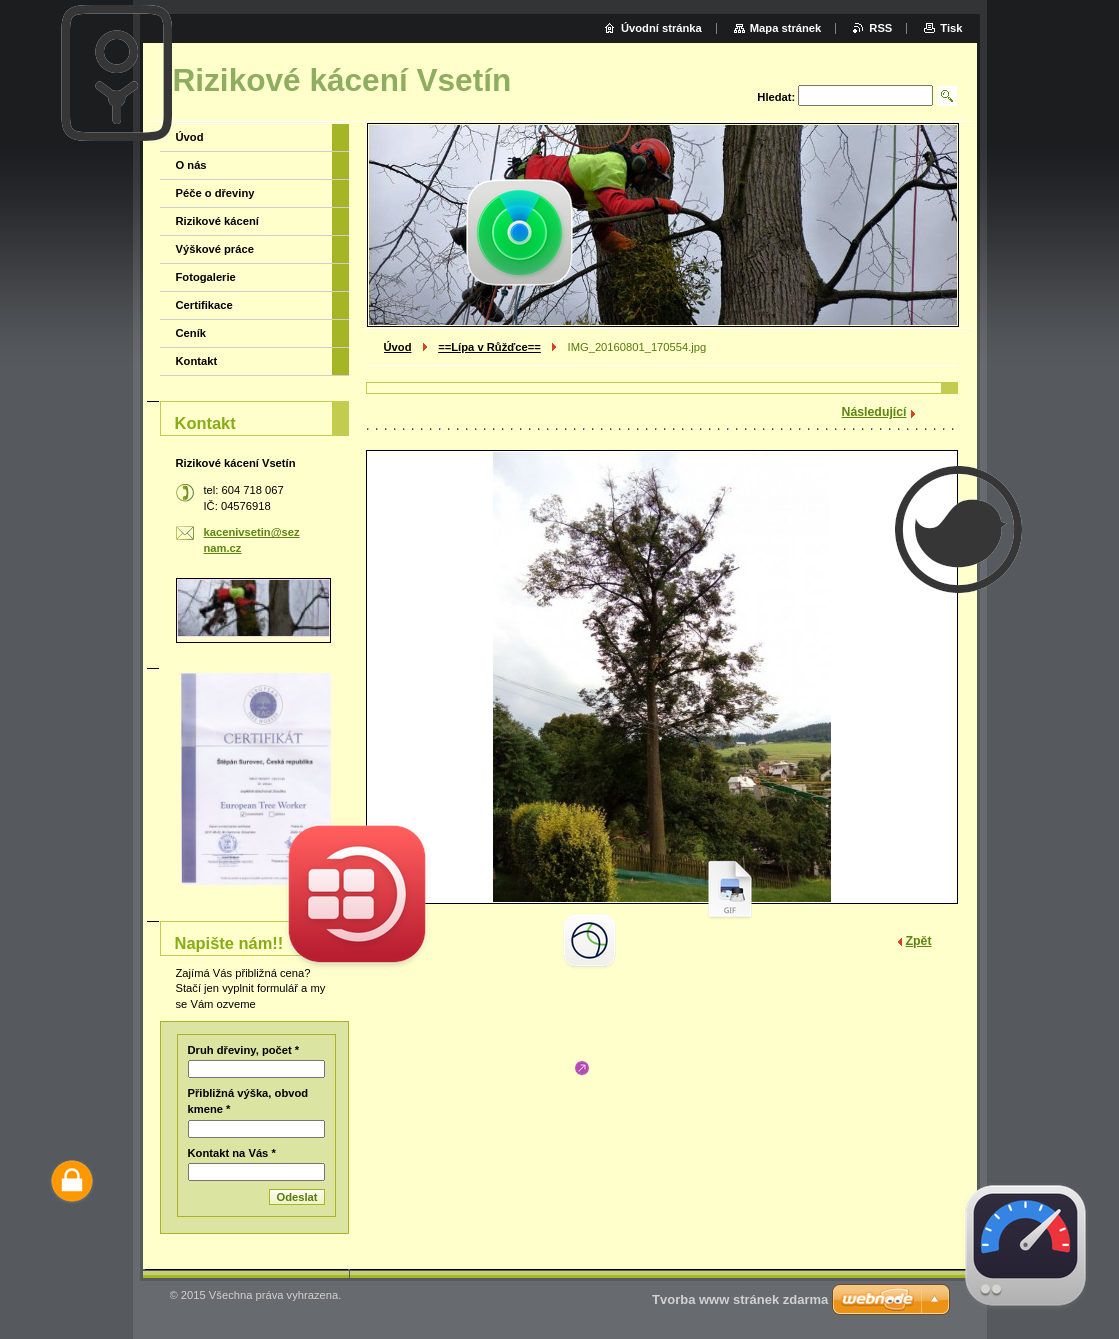 Image resolution: width=1119 pixels, height=1339 pixels. What do you see at coordinates (72, 1181) in the screenshot?
I see `indicates a file or folder is read-only` at bounding box center [72, 1181].